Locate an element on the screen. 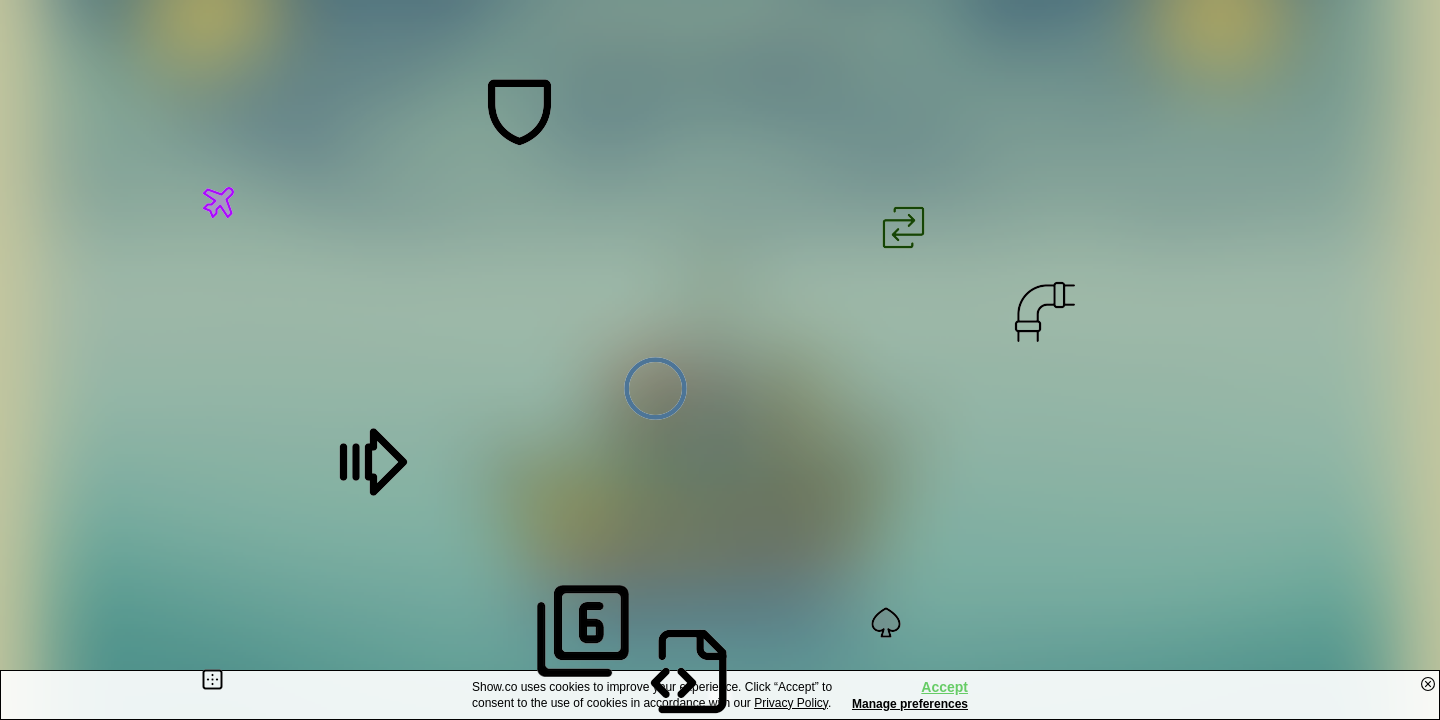  skip forward or jump to the end is located at coordinates (371, 462).